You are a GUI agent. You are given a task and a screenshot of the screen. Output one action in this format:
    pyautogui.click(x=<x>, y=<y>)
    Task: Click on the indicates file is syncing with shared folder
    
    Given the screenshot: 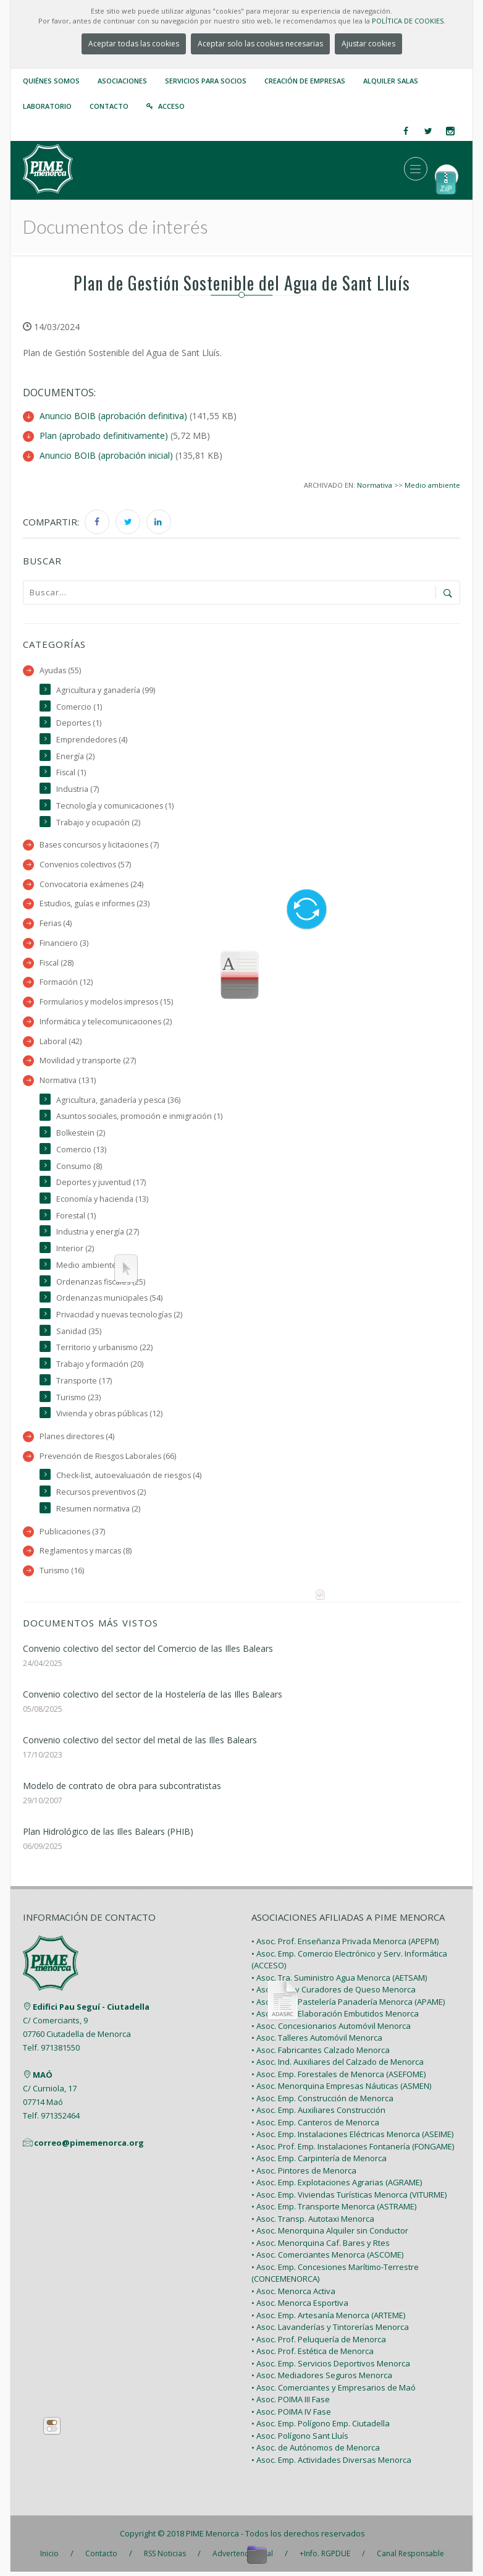 What is the action you would take?
    pyautogui.click(x=306, y=909)
    